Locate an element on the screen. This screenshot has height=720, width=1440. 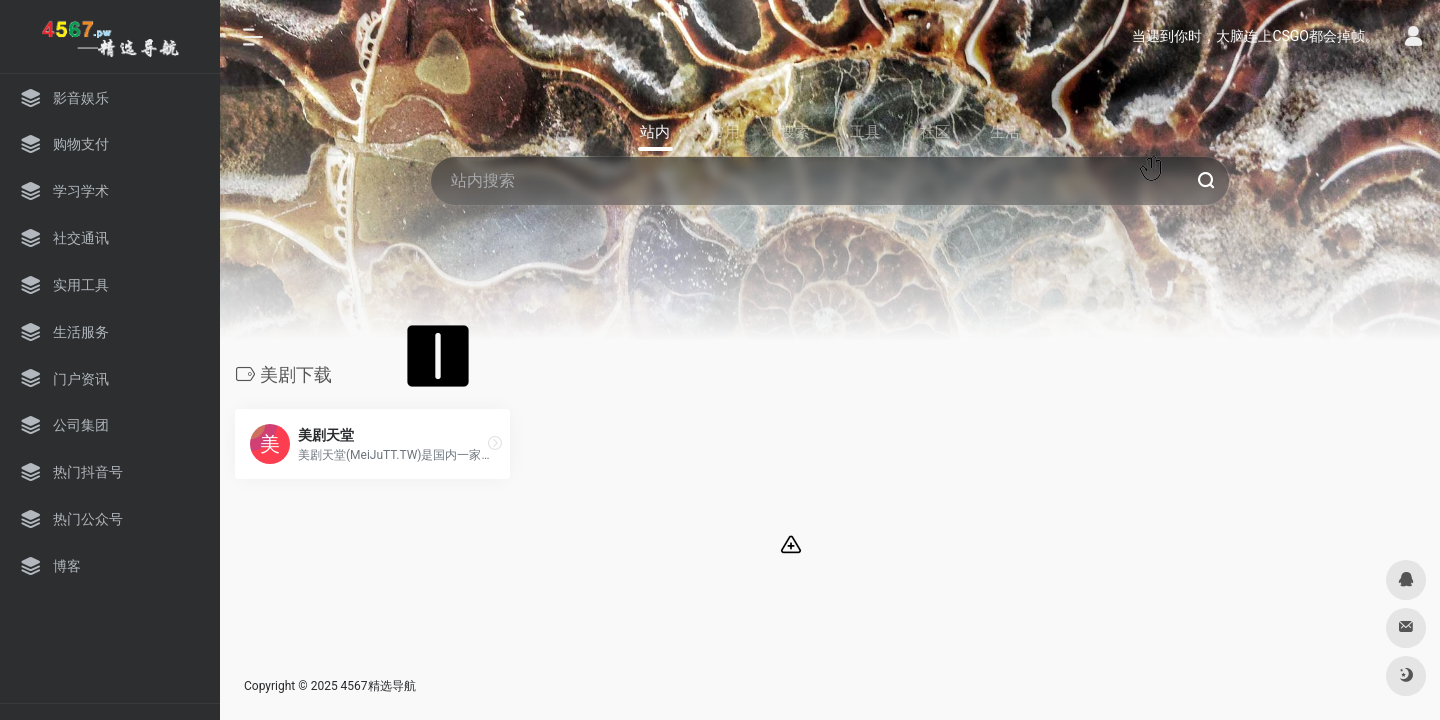
vertical divider or separator element is located at coordinates (438, 356).